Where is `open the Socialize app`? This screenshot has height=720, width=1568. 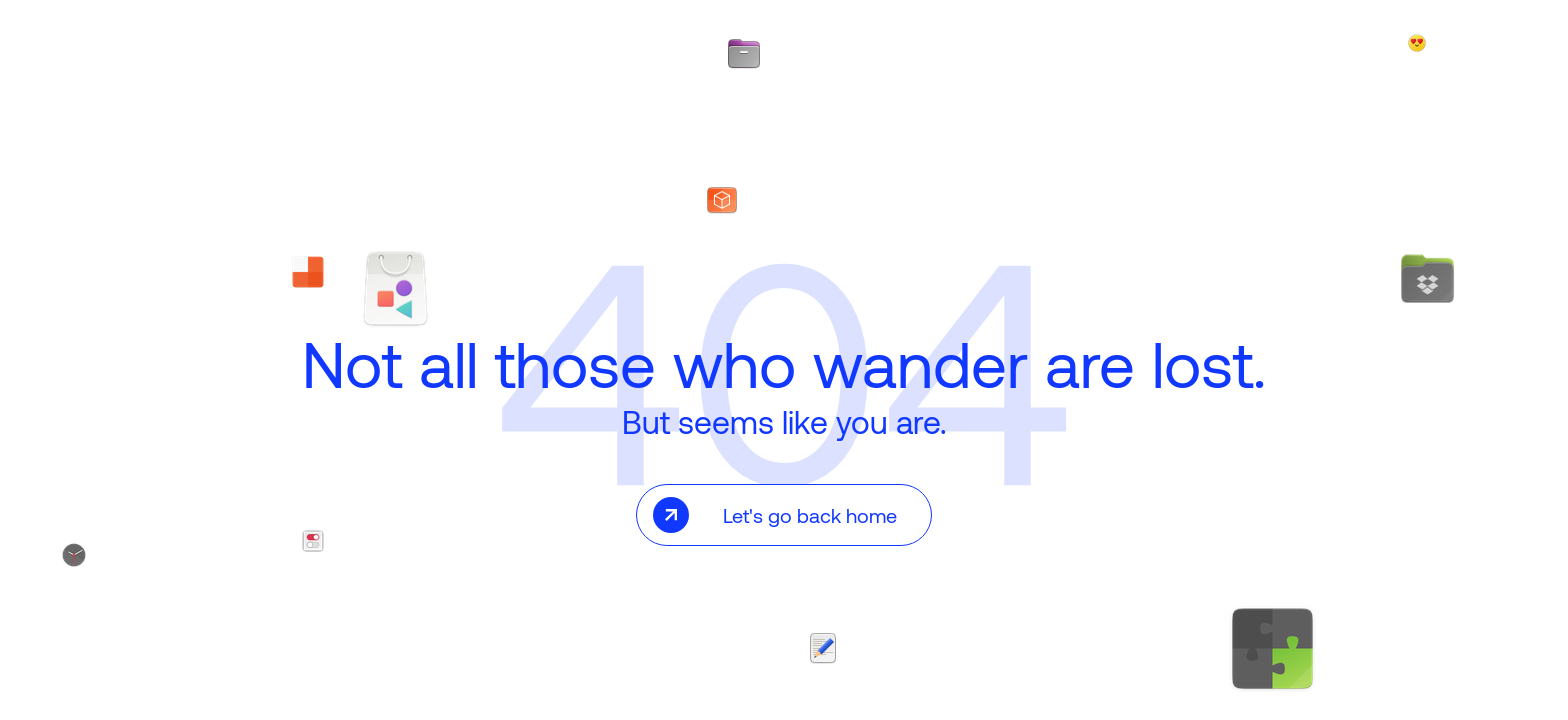
open the Socialize app is located at coordinates (1417, 43).